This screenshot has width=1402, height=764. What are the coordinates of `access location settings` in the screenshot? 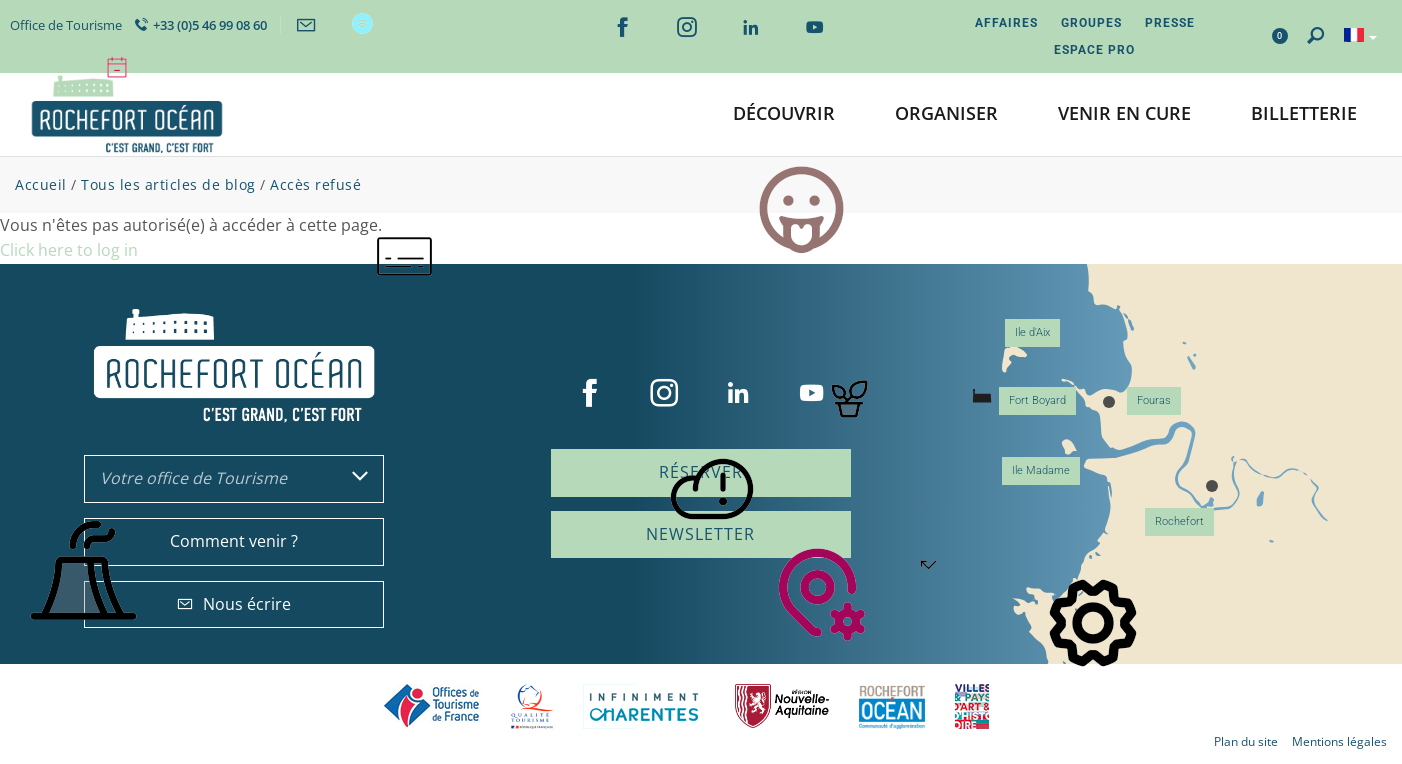 It's located at (817, 591).